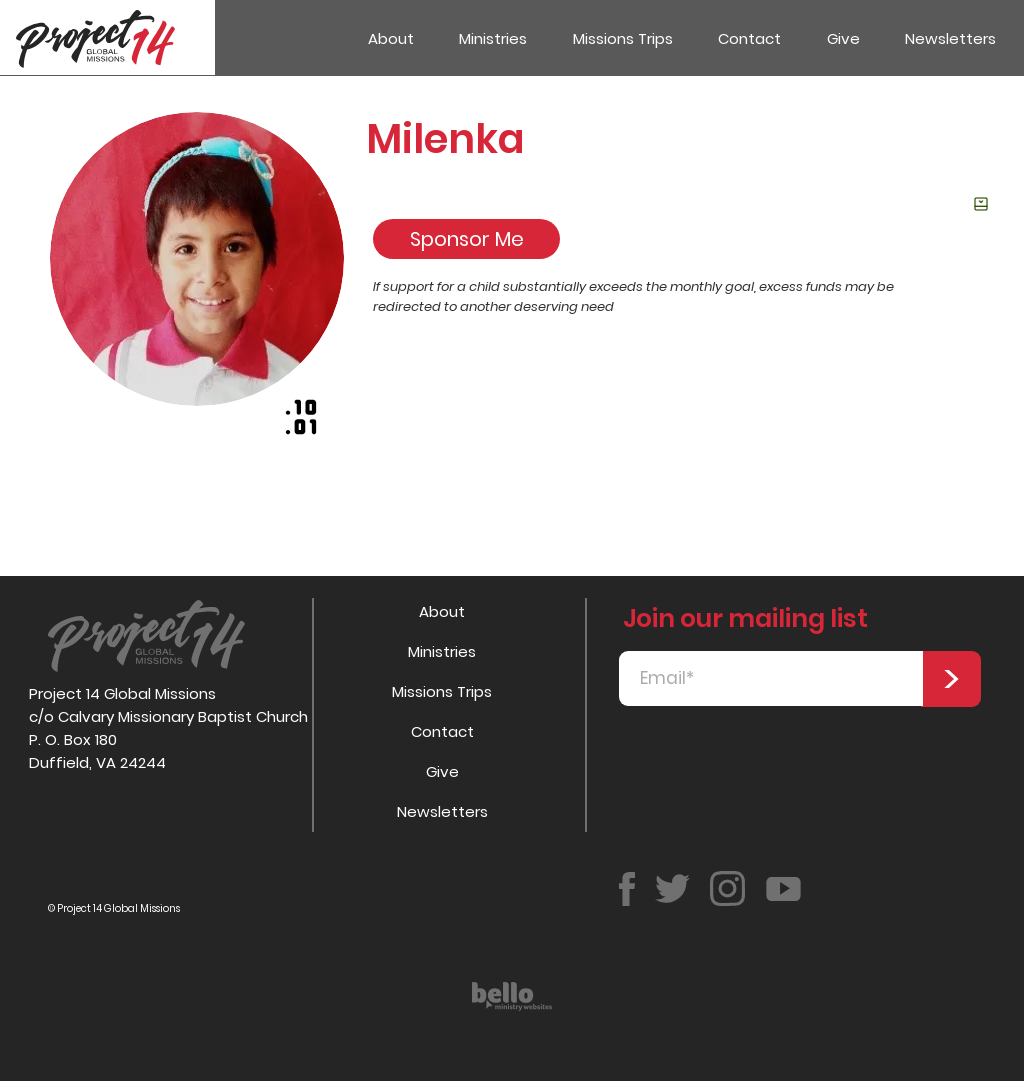 Image resolution: width=1024 pixels, height=1081 pixels. Describe the element at coordinates (301, 417) in the screenshot. I see `view or access binary/raw data` at that location.